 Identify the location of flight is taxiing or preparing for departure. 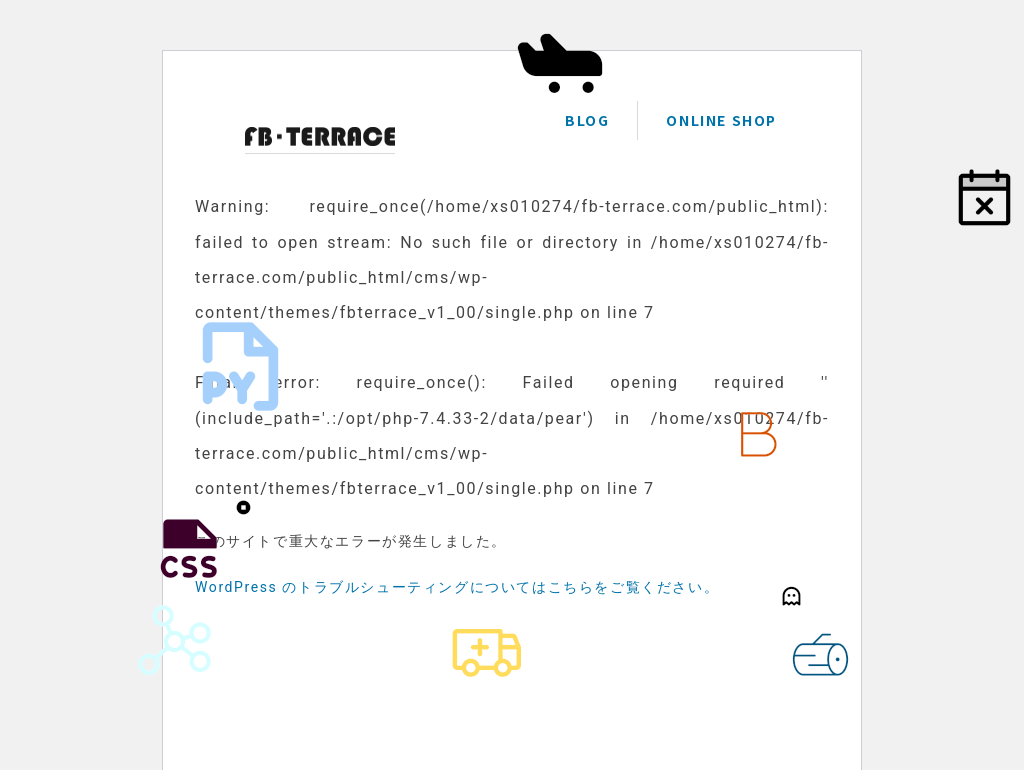
(560, 62).